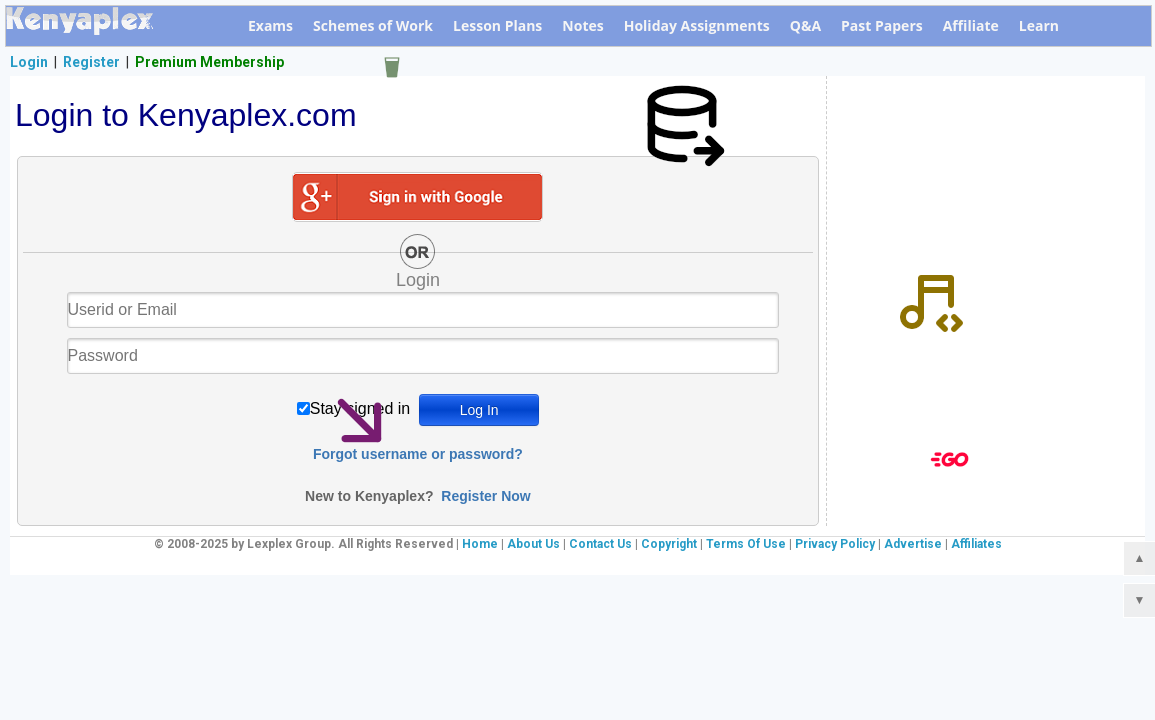 This screenshot has width=1155, height=720. What do you see at coordinates (392, 67) in the screenshot?
I see `browse bars or pubs nearby` at bounding box center [392, 67].